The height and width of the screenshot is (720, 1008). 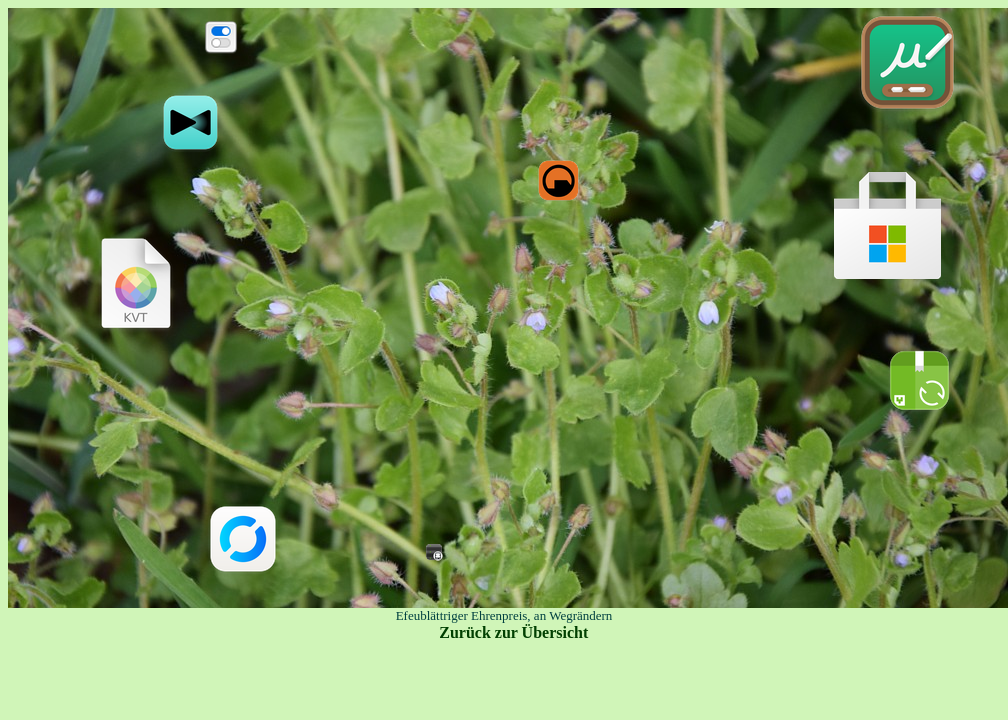 I want to click on configure iscsi storage server settings, so click(x=434, y=552).